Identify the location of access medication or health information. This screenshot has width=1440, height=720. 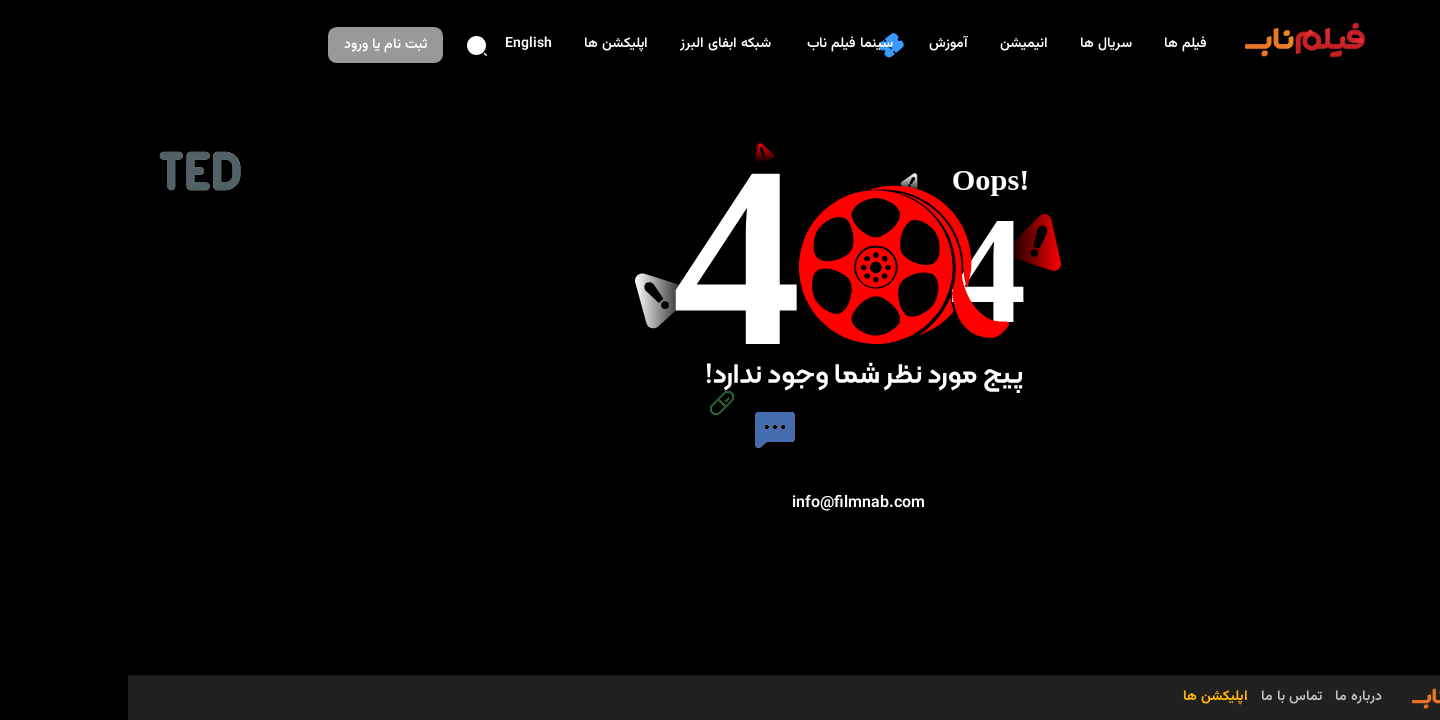
(722, 403).